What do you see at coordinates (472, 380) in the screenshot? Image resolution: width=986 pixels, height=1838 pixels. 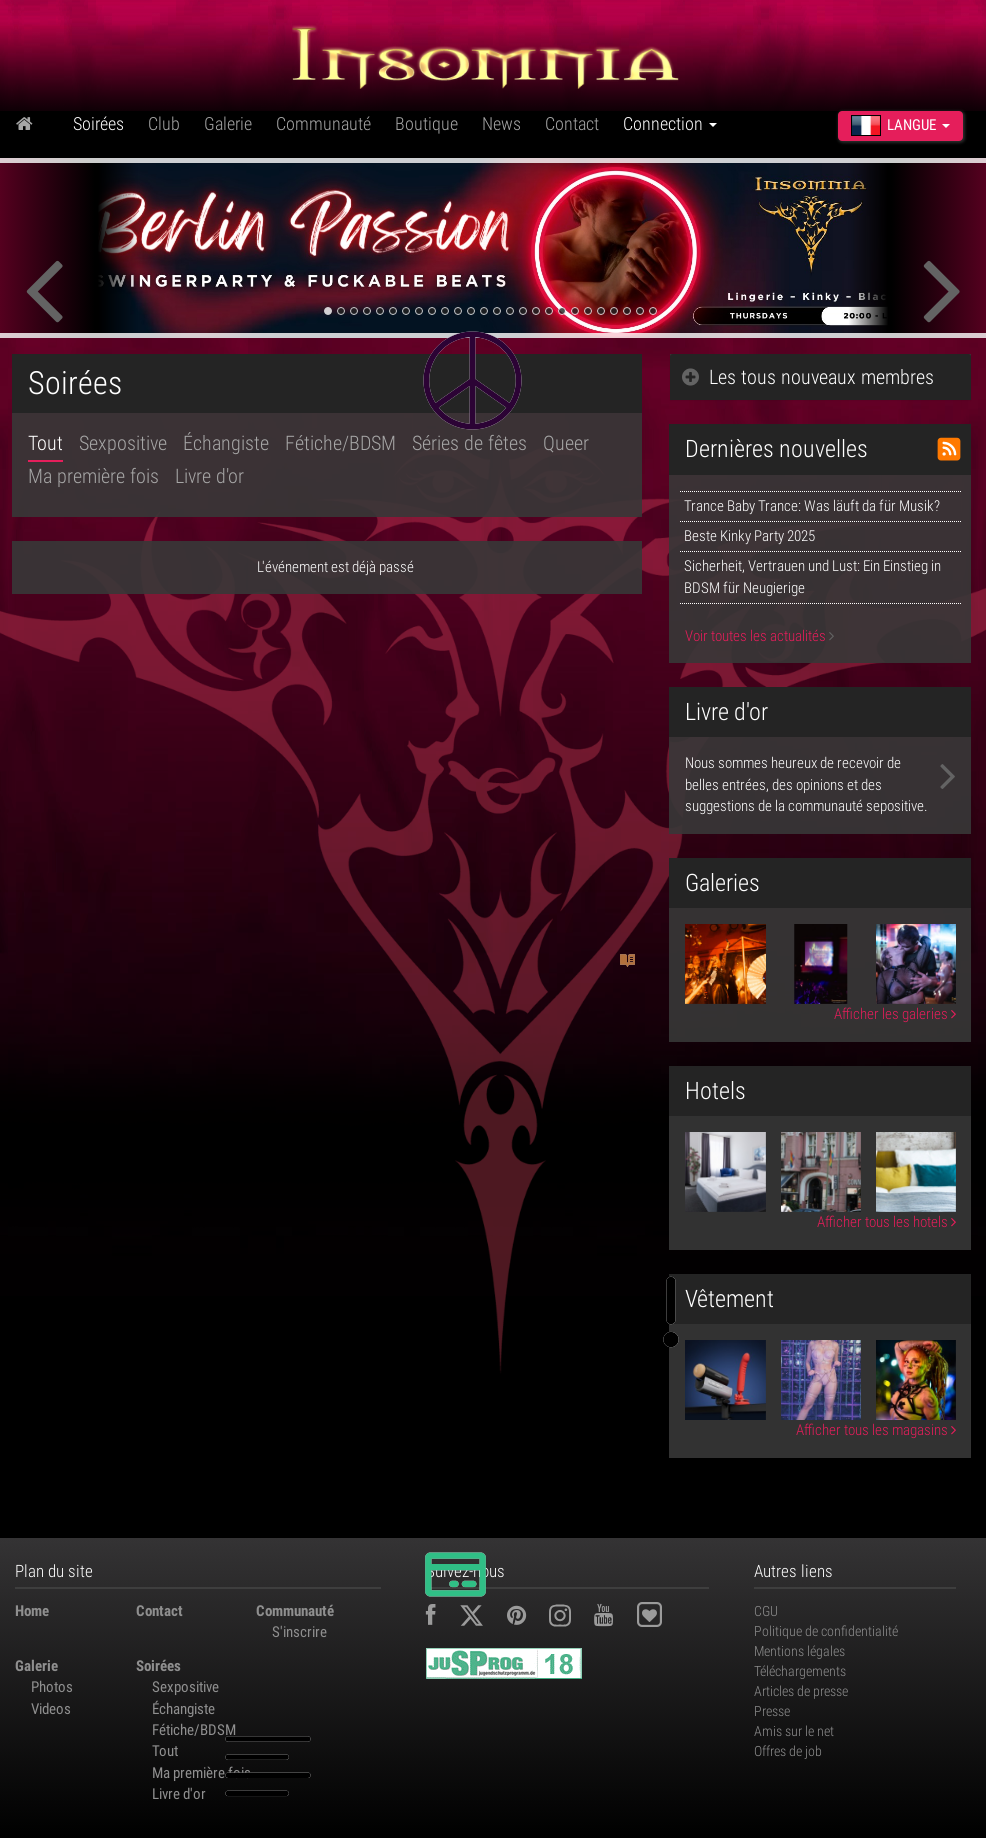 I see `peace symbol indicator` at bounding box center [472, 380].